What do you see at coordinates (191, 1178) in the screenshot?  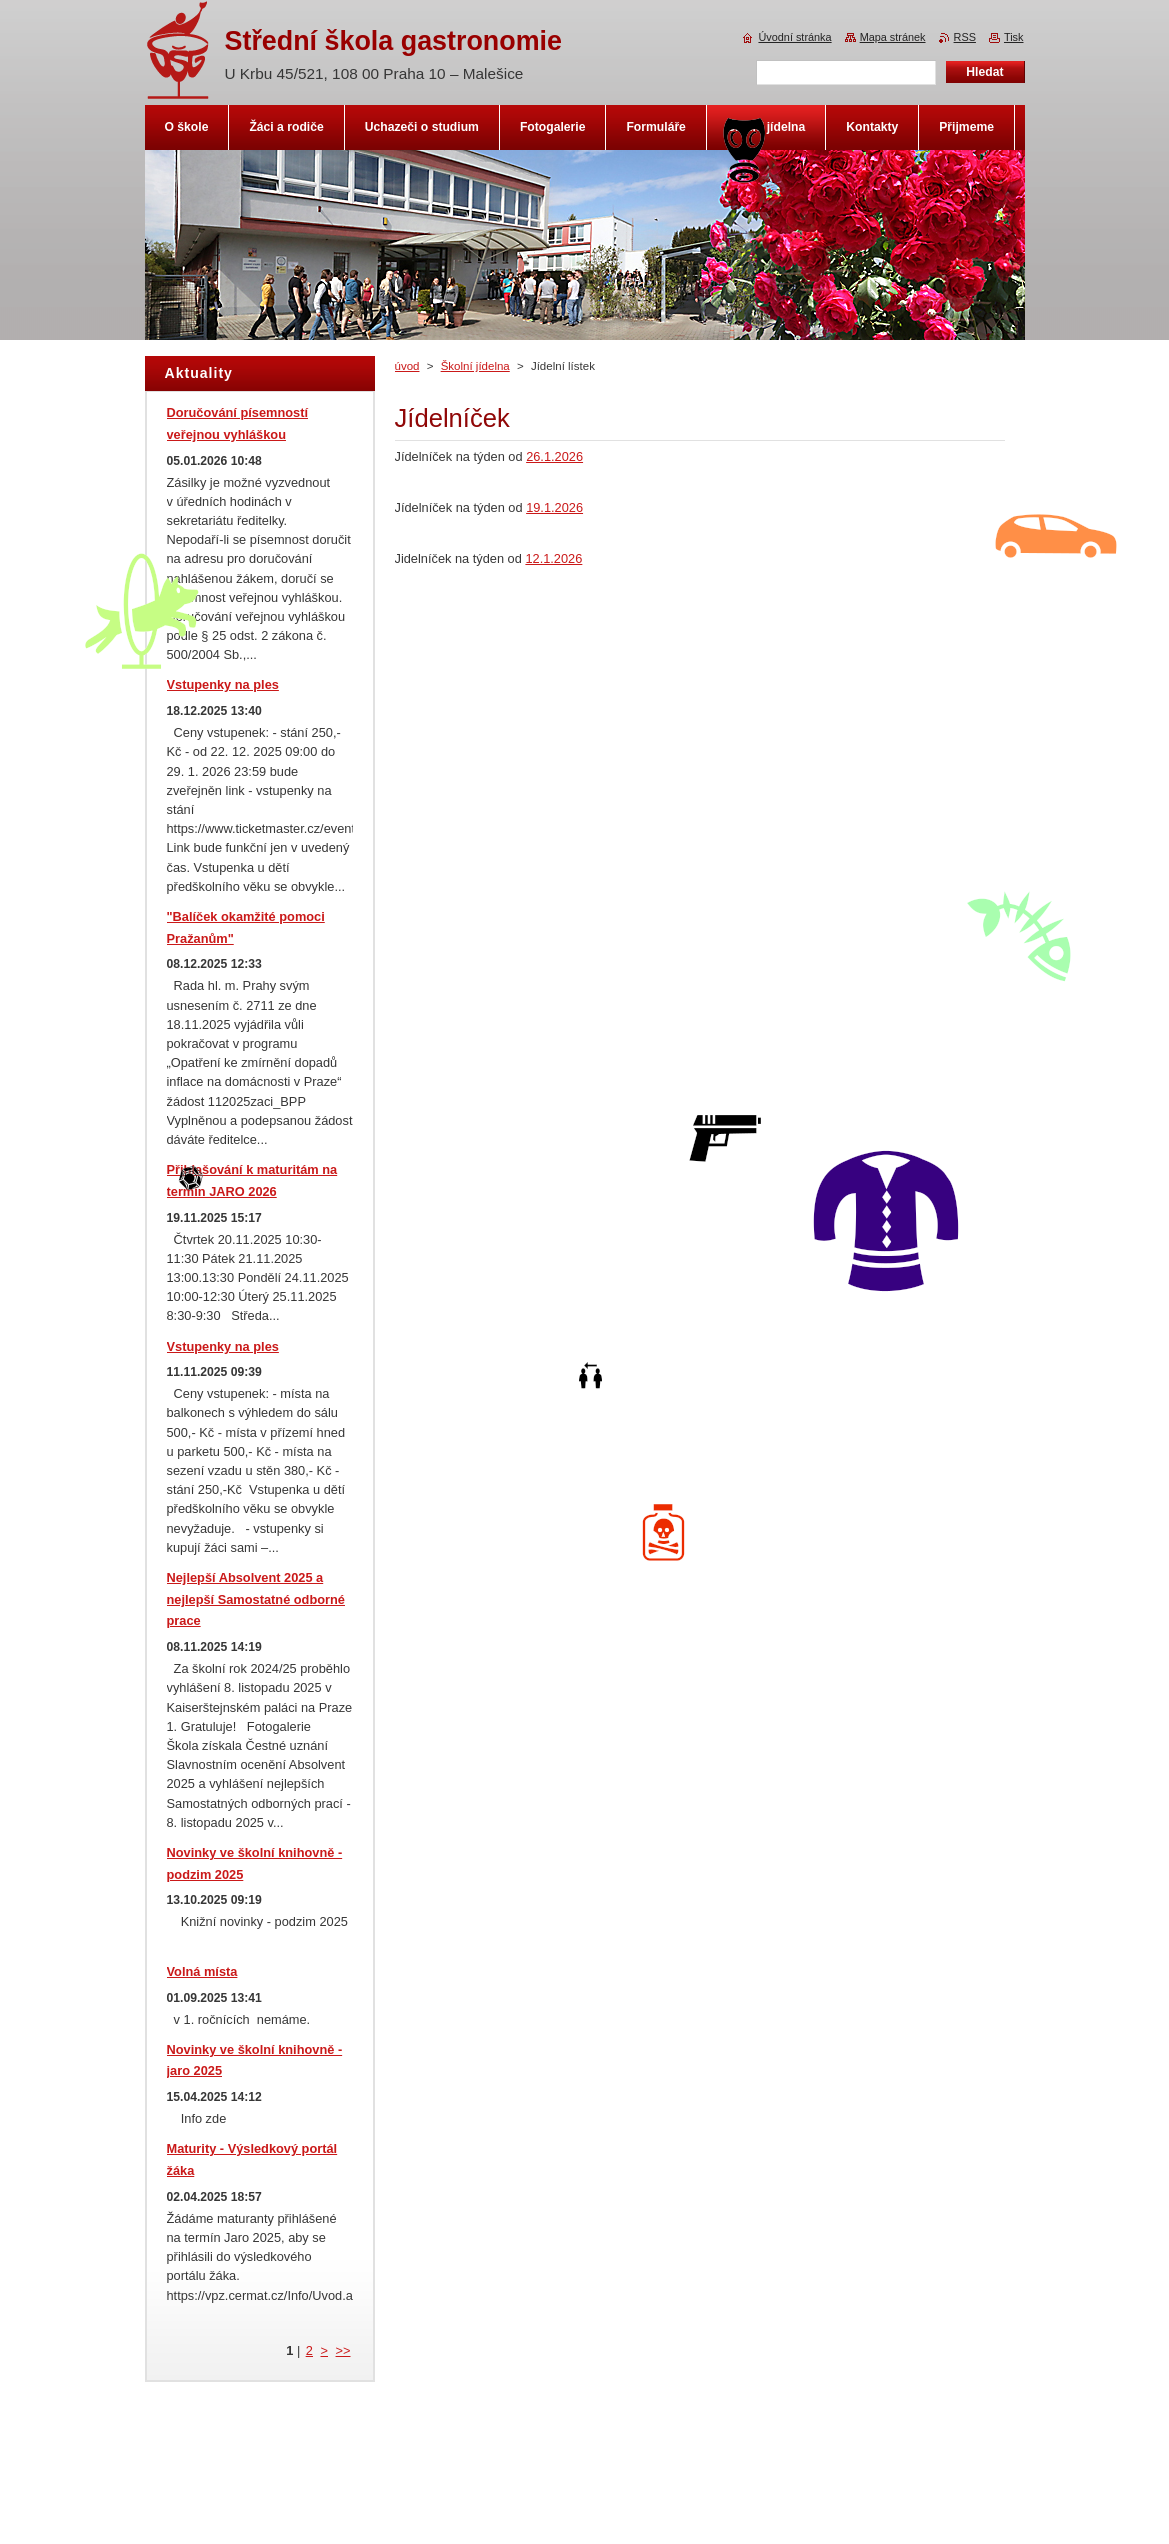 I see `in-game premium currency or gems` at bounding box center [191, 1178].